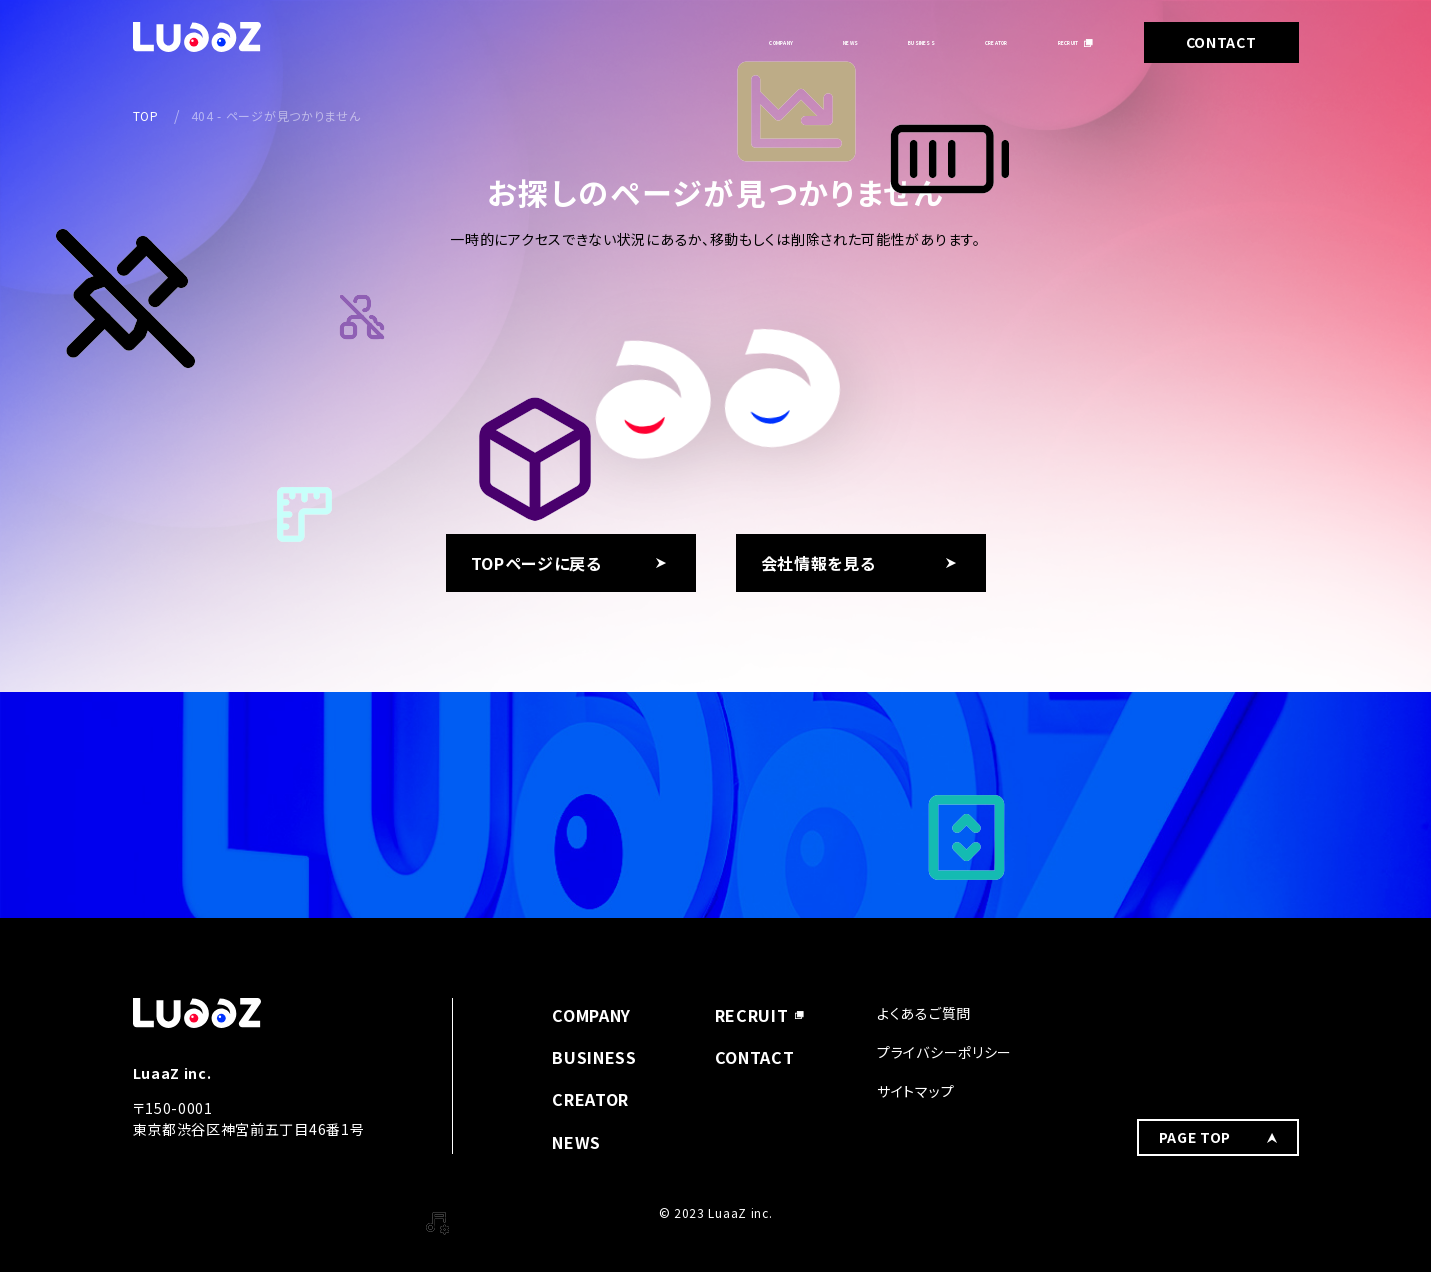 This screenshot has width=1431, height=1272. Describe the element at coordinates (125, 298) in the screenshot. I see `unpin this item` at that location.